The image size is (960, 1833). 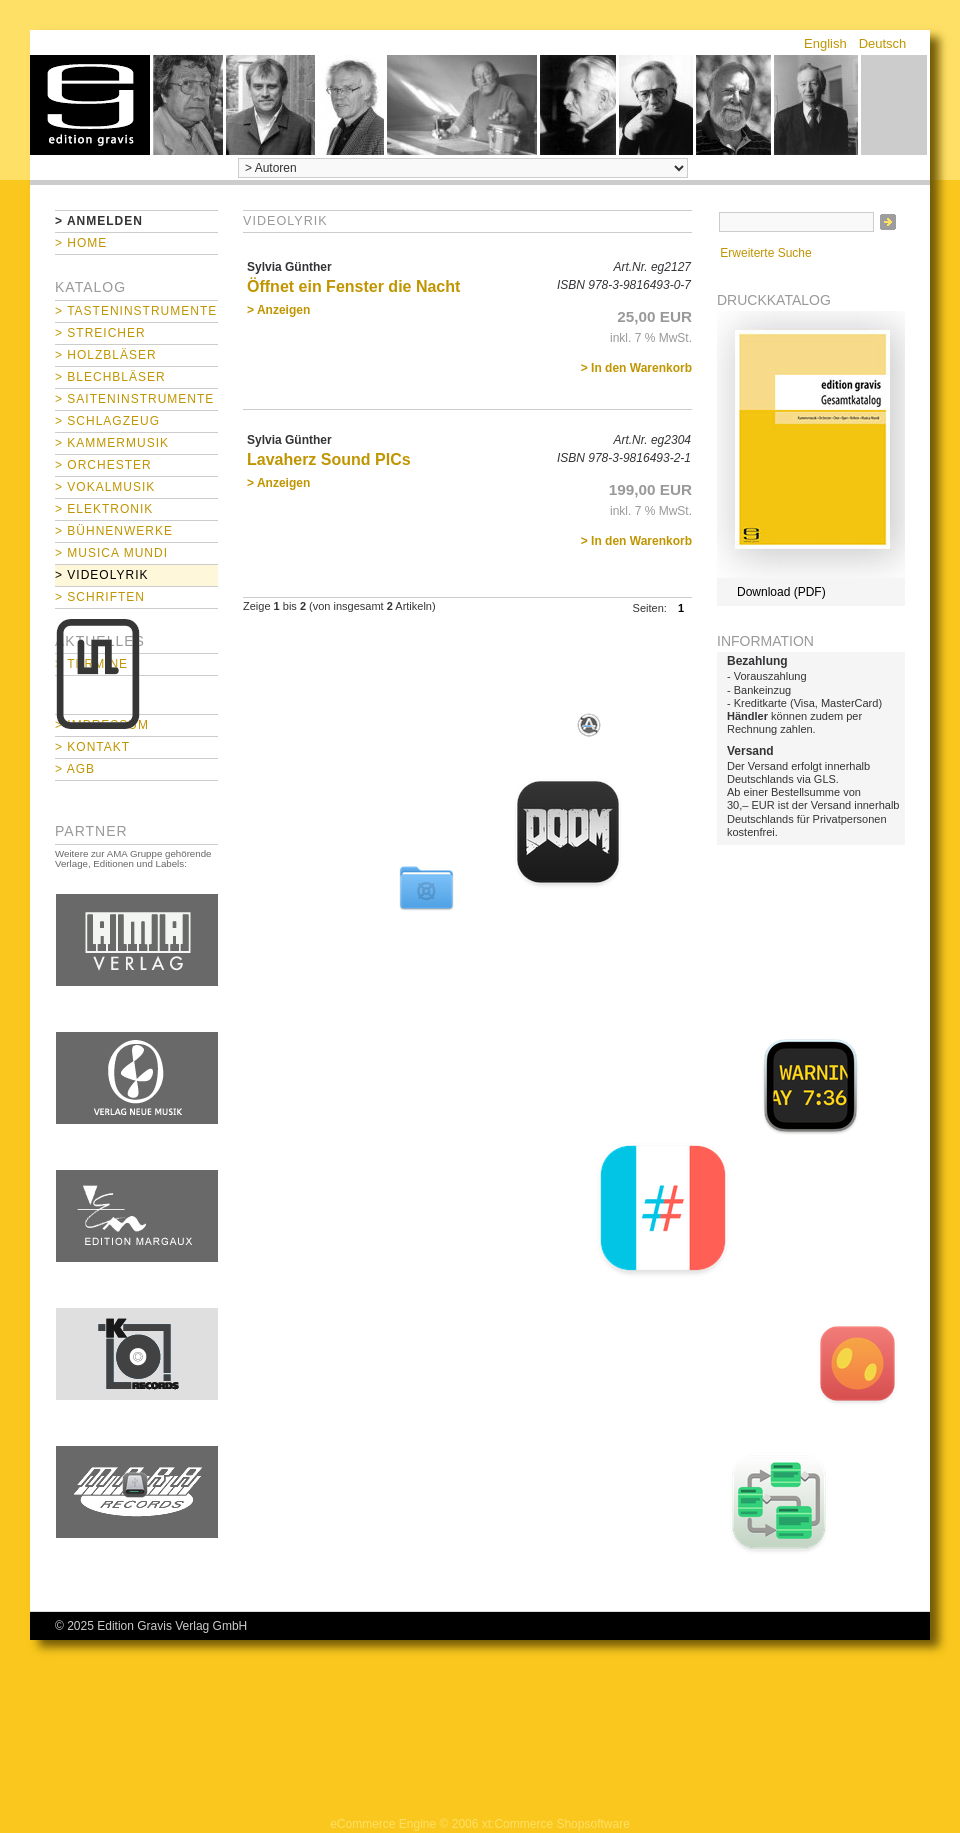 I want to click on create a bootable USB drive, so click(x=135, y=1485).